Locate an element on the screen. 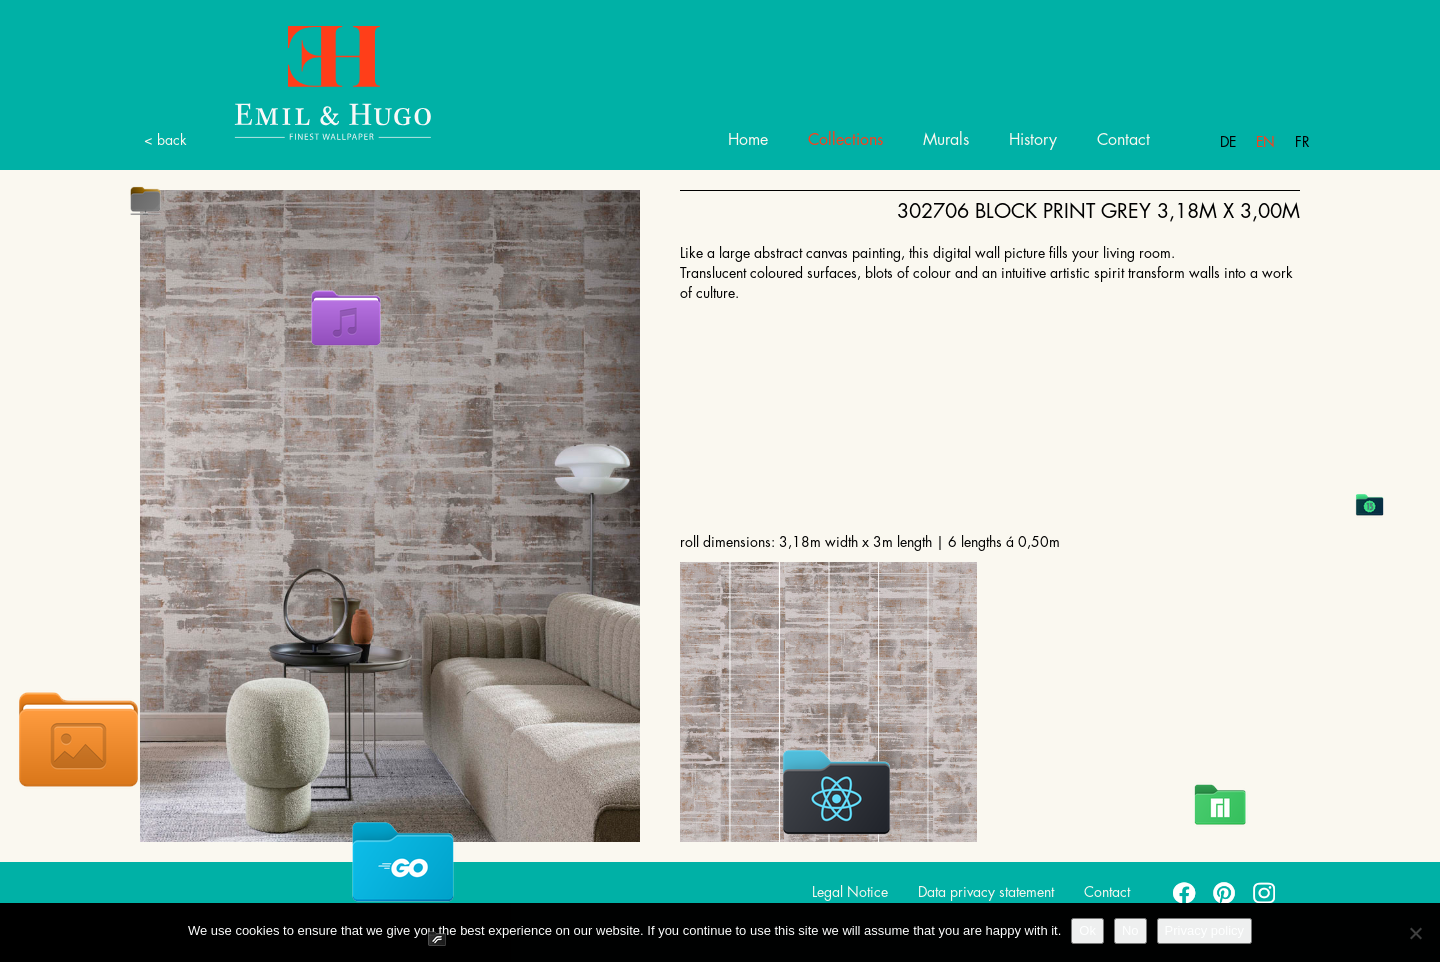 The image size is (1440, 962). open folder containing Go language projects is located at coordinates (402, 864).